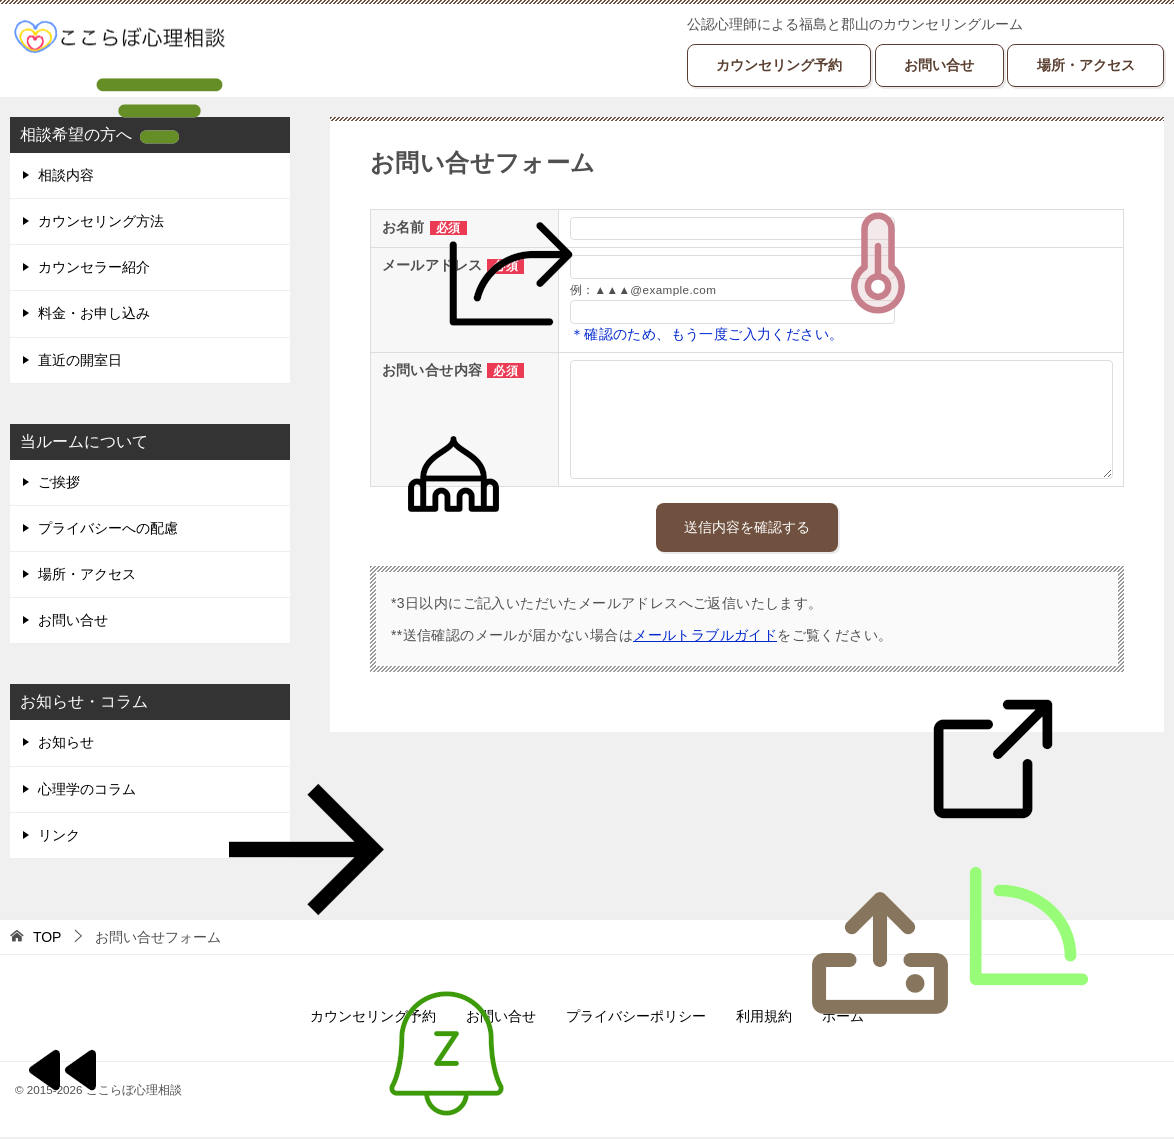 This screenshot has height=1139, width=1174. What do you see at coordinates (511, 269) in the screenshot?
I see `share this content` at bounding box center [511, 269].